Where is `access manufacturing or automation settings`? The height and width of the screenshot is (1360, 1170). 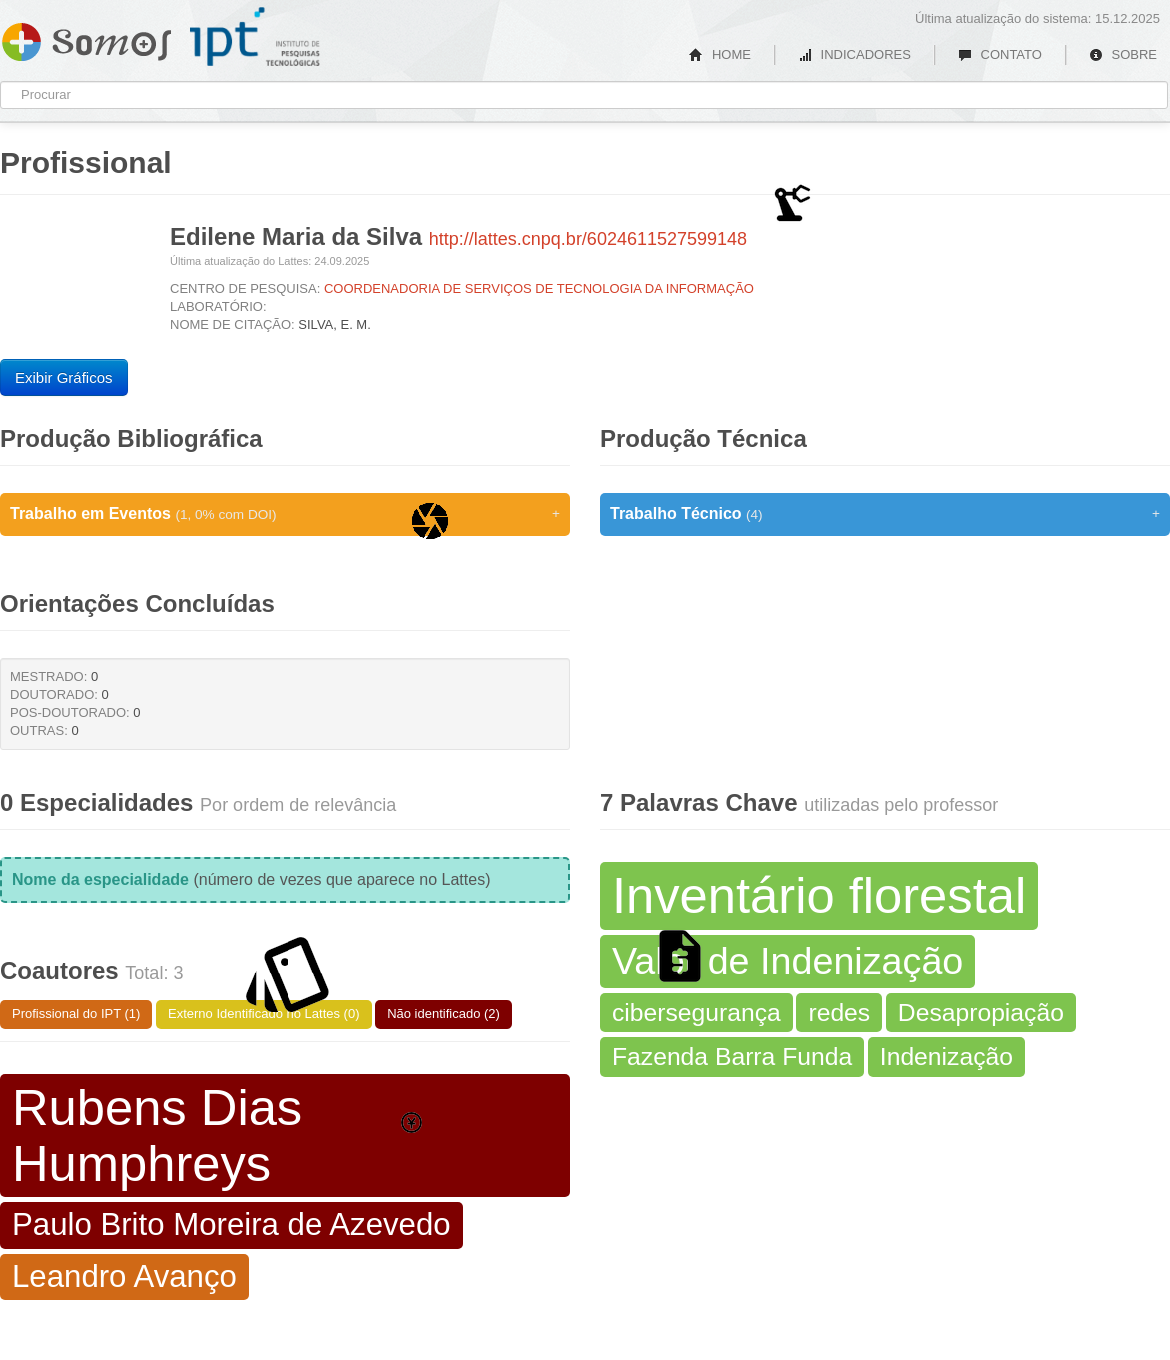
access manufacturing or automation settings is located at coordinates (792, 203).